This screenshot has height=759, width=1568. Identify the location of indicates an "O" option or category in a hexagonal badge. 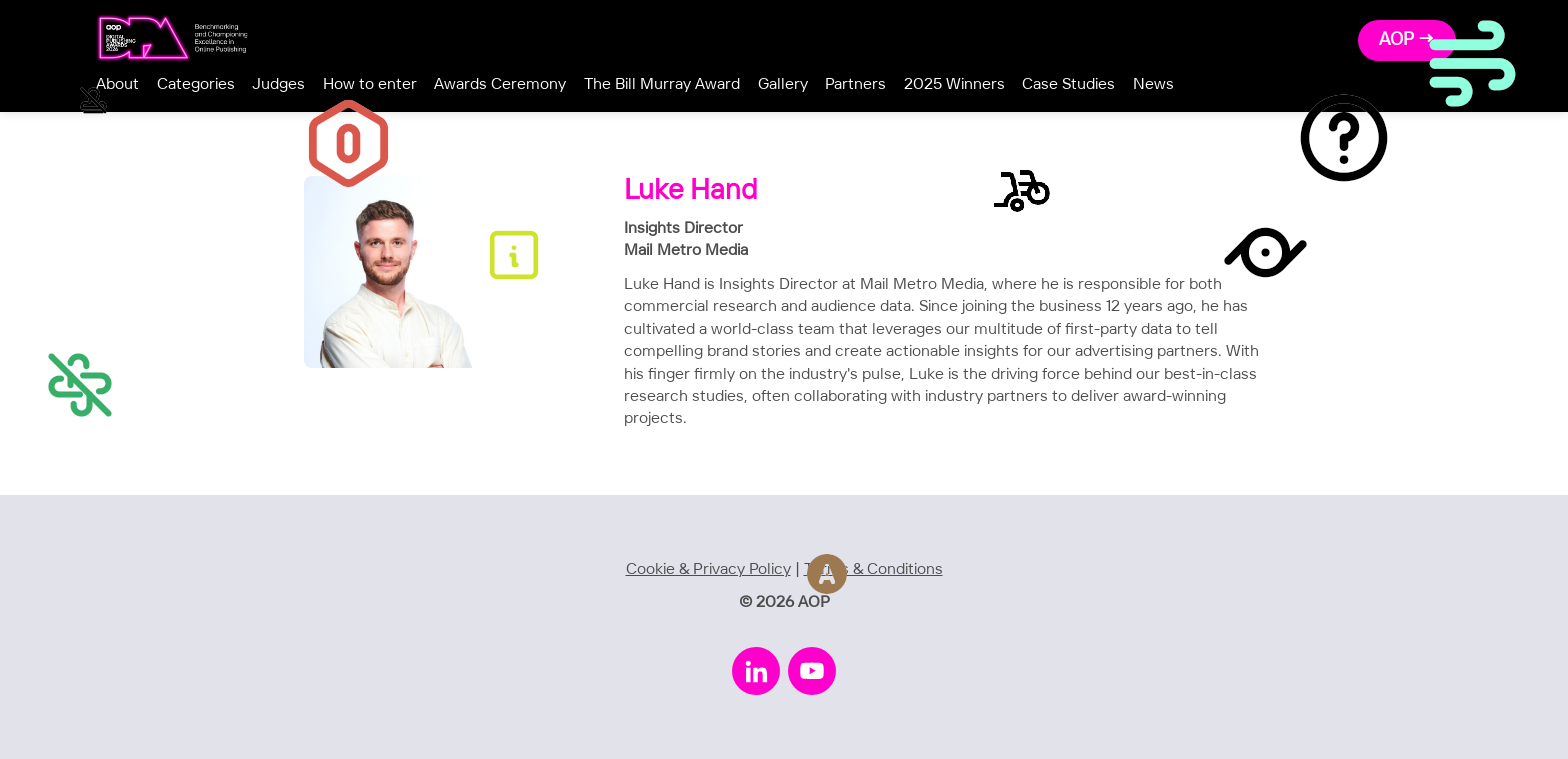
(348, 143).